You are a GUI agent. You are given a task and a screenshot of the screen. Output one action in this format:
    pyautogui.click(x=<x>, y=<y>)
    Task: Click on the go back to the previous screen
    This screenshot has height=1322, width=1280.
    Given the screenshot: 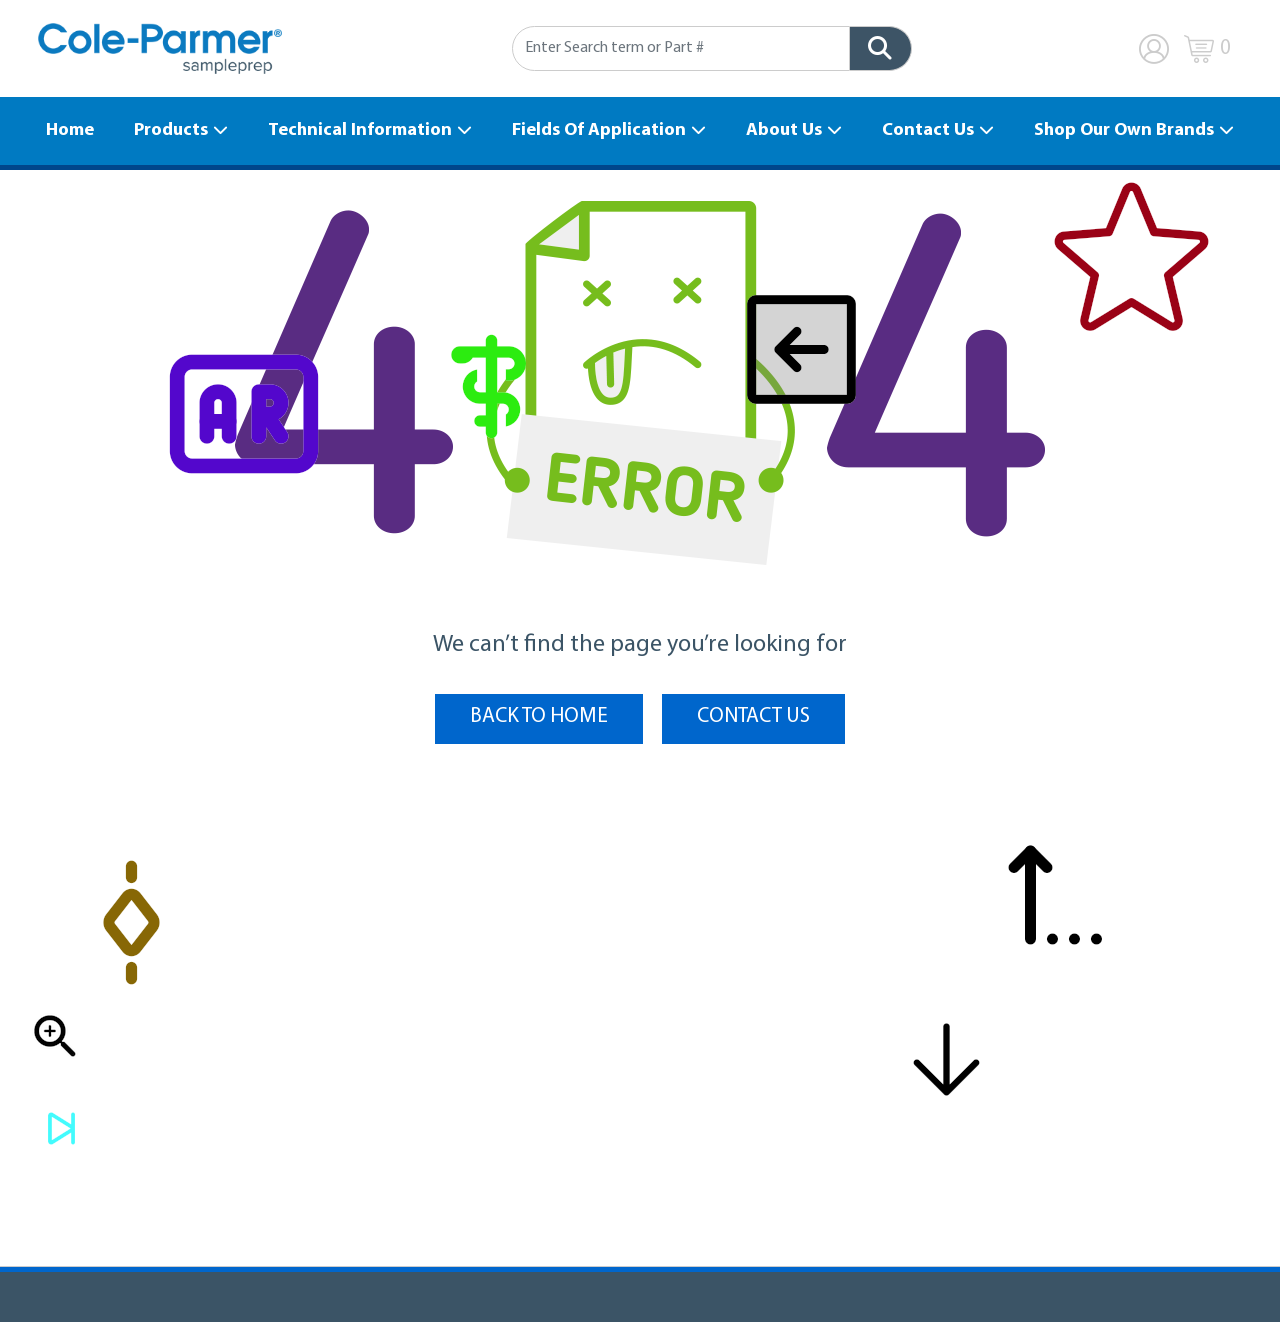 What is the action you would take?
    pyautogui.click(x=801, y=349)
    